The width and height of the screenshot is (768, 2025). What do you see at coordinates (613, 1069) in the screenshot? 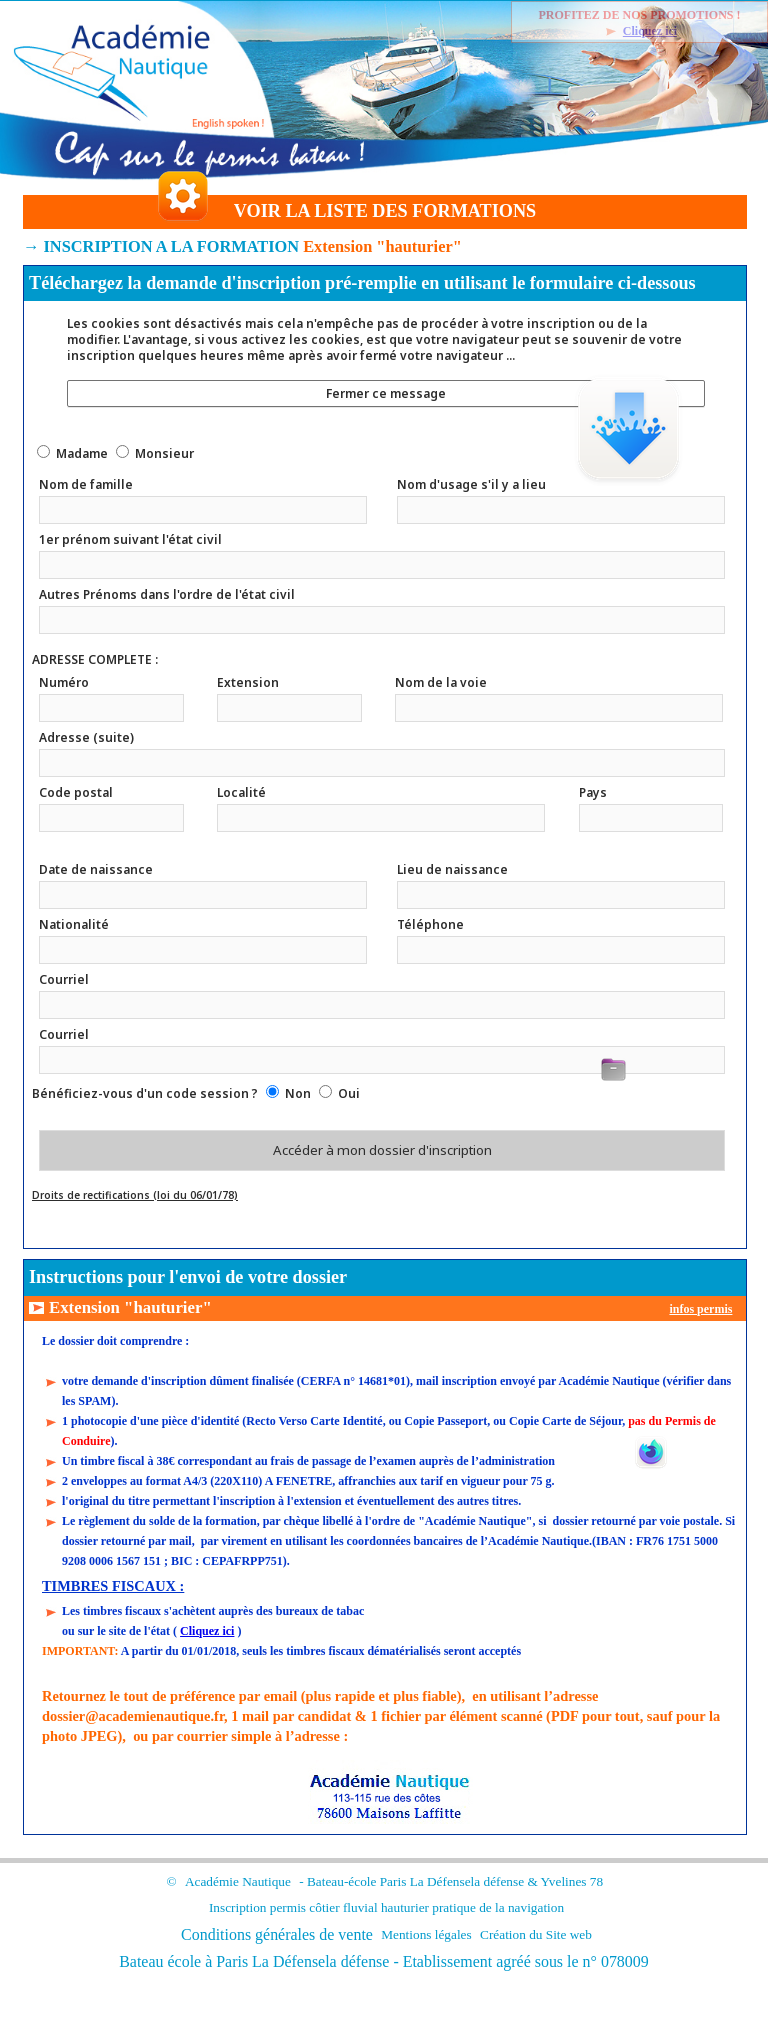
I see `open the file manager application` at bounding box center [613, 1069].